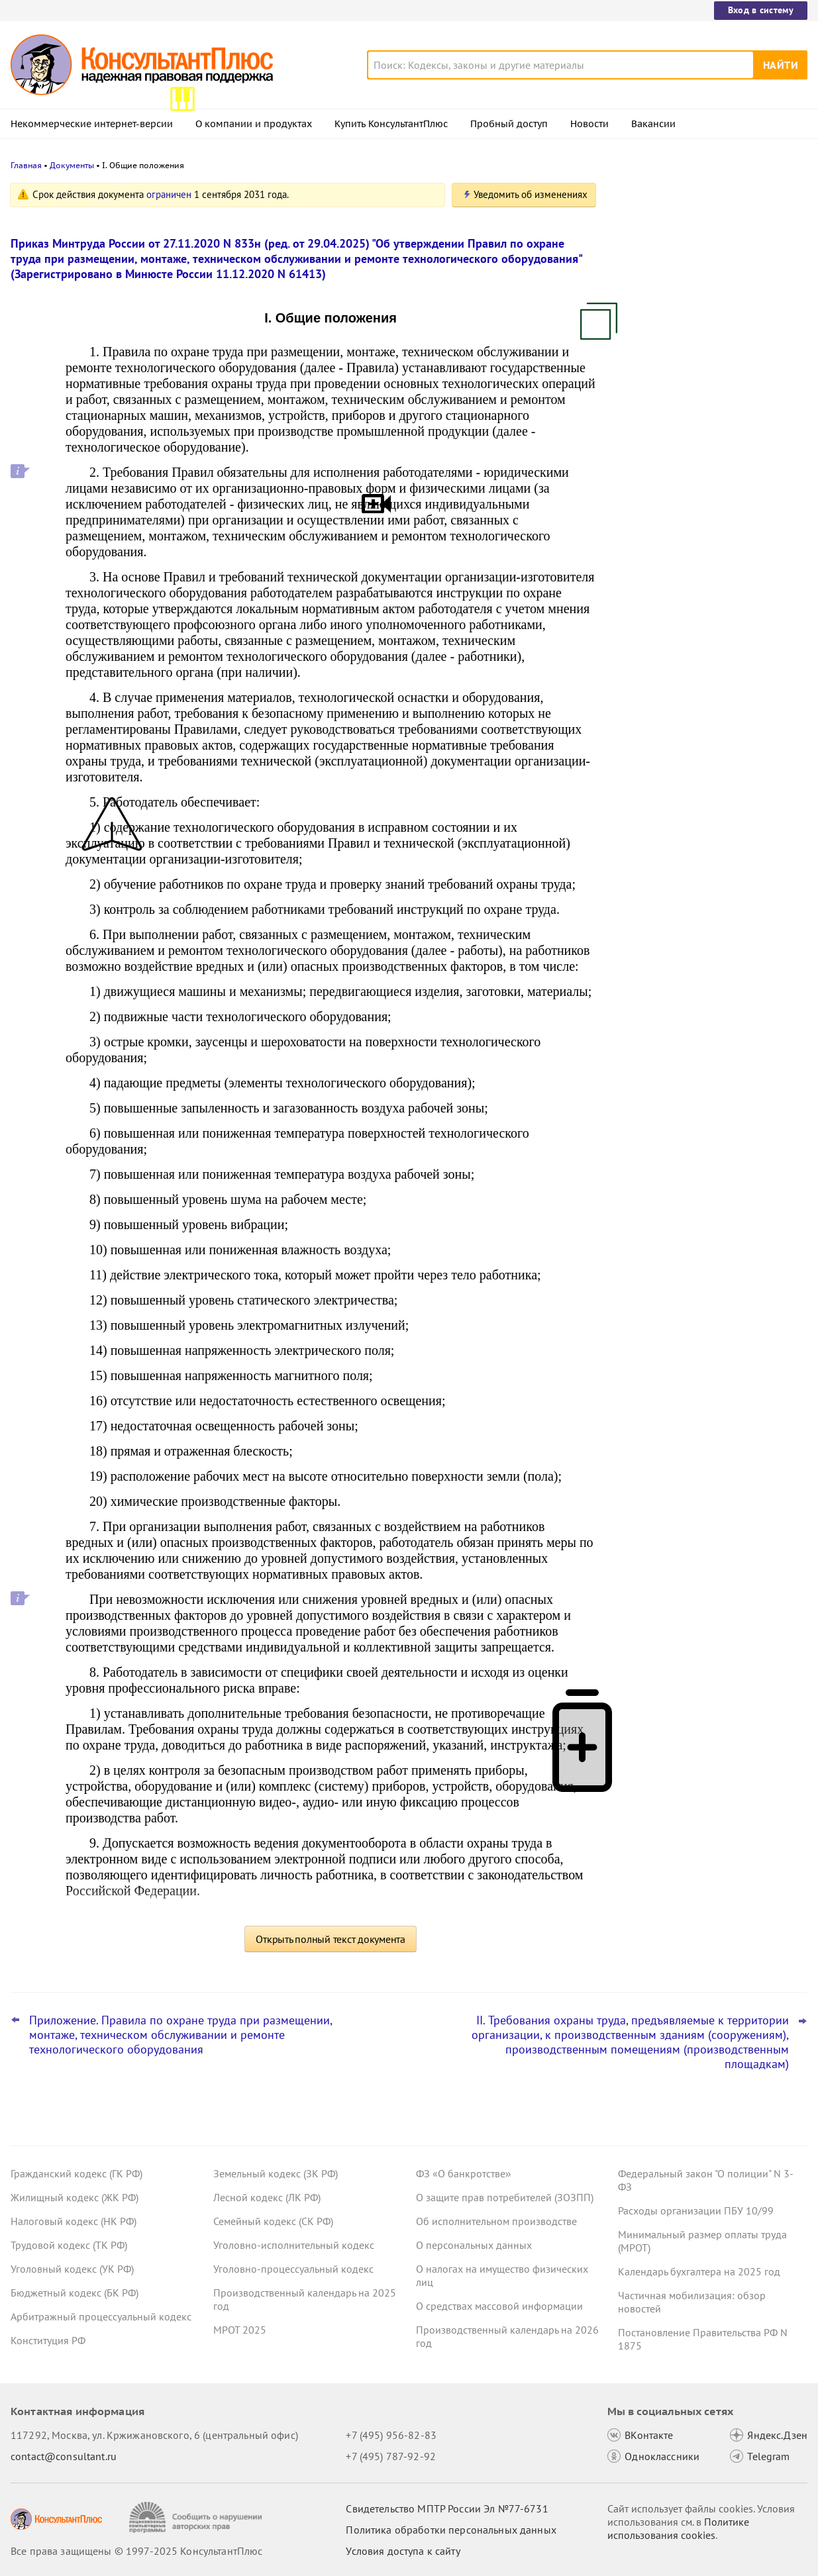 The width and height of the screenshot is (818, 2576). I want to click on add or enable battery saver mode, so click(582, 1742).